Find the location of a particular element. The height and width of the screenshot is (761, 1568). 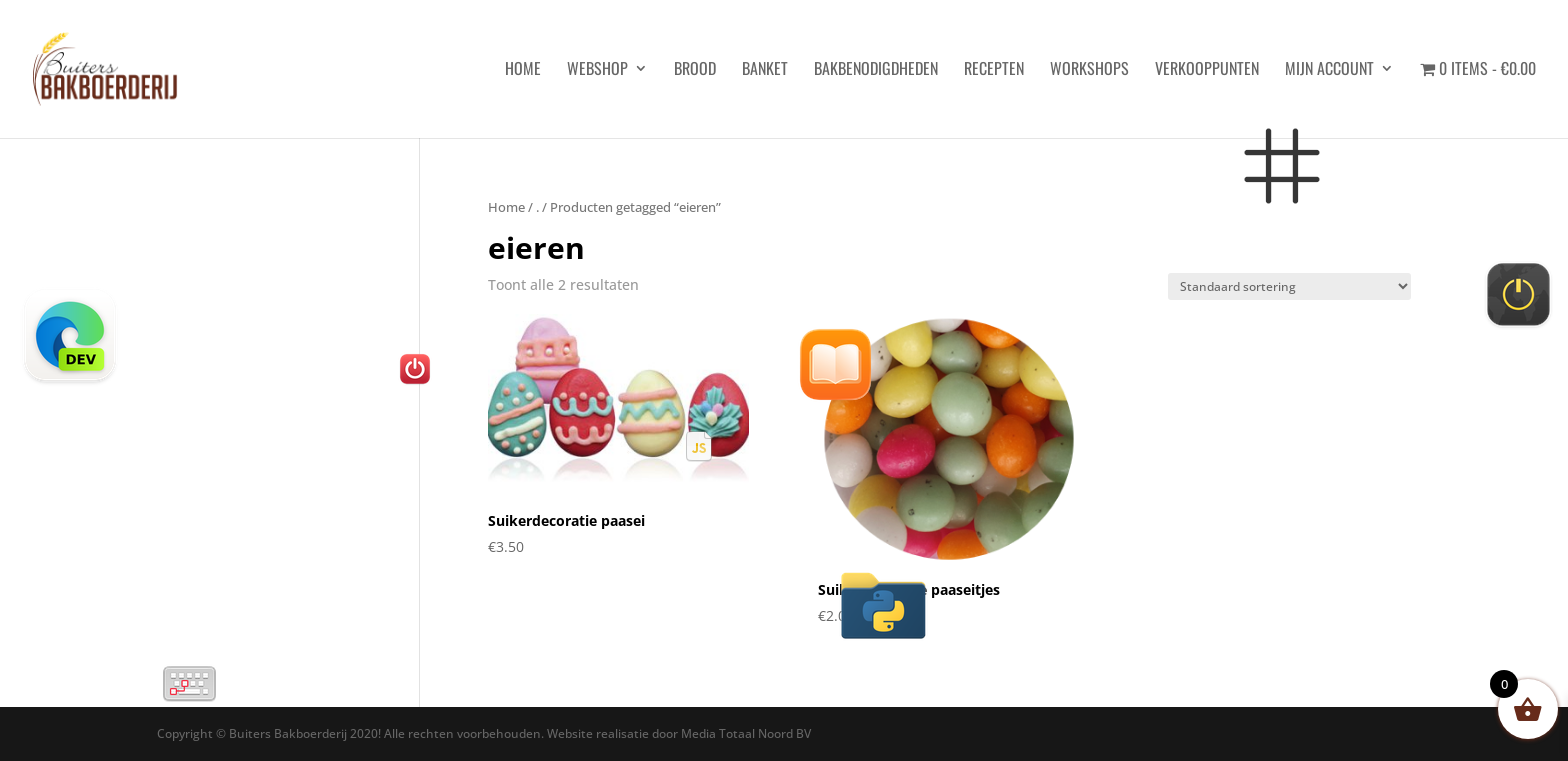

open the books app is located at coordinates (835, 364).